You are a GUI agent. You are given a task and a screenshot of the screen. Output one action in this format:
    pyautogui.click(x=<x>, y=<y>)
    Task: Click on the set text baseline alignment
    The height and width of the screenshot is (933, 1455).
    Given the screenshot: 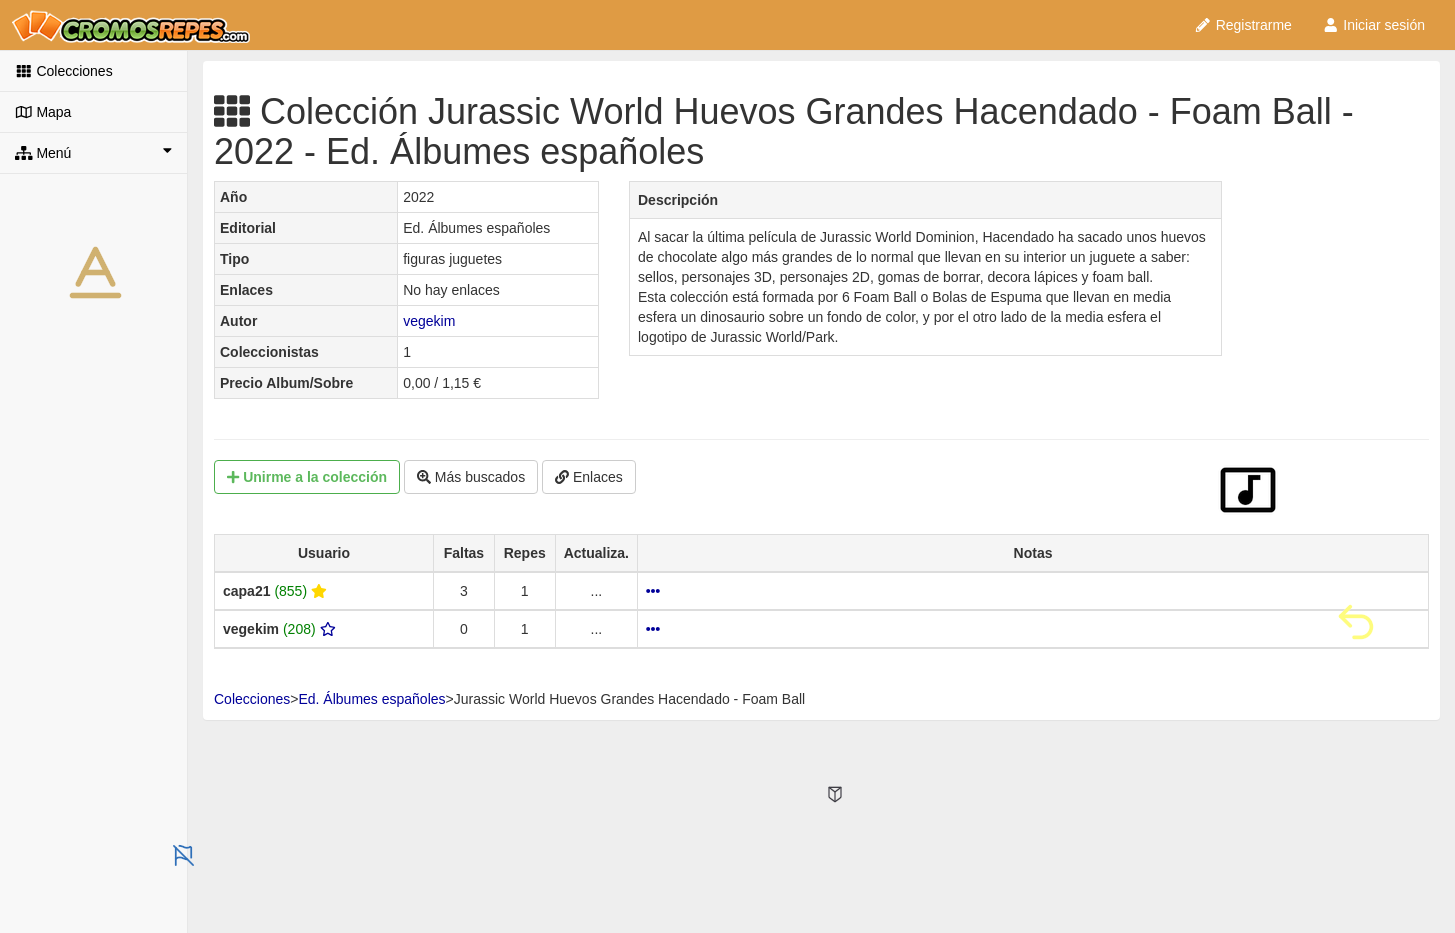 What is the action you would take?
    pyautogui.click(x=95, y=272)
    